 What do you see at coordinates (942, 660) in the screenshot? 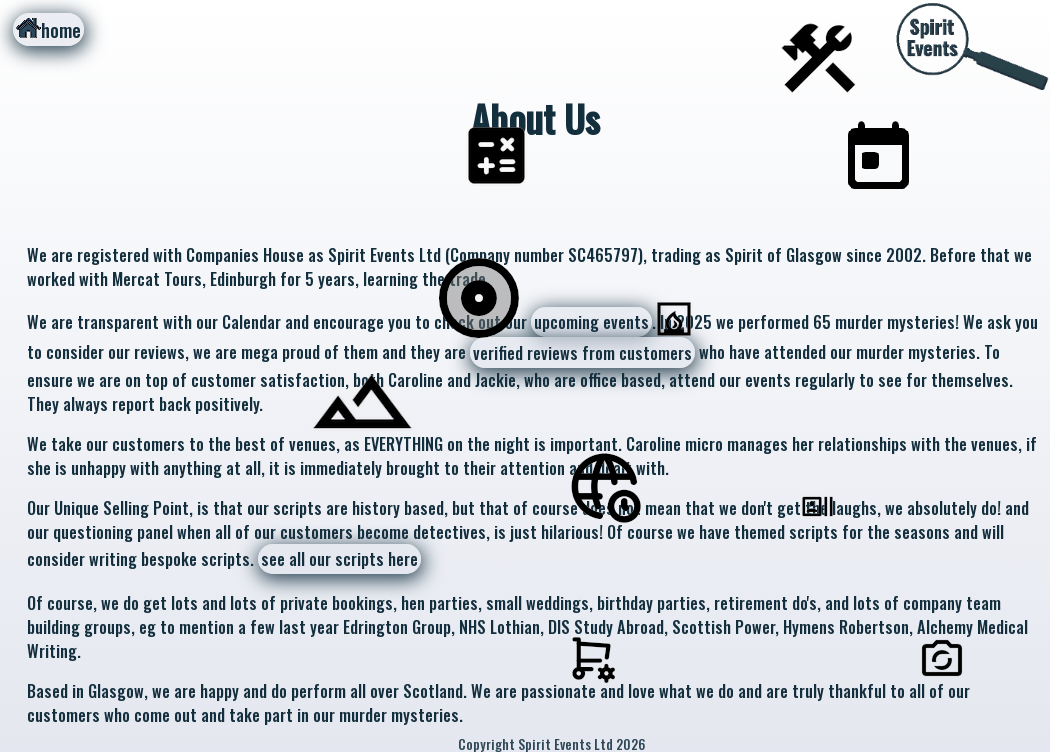
I see `enable party mode for shared photo capture` at bounding box center [942, 660].